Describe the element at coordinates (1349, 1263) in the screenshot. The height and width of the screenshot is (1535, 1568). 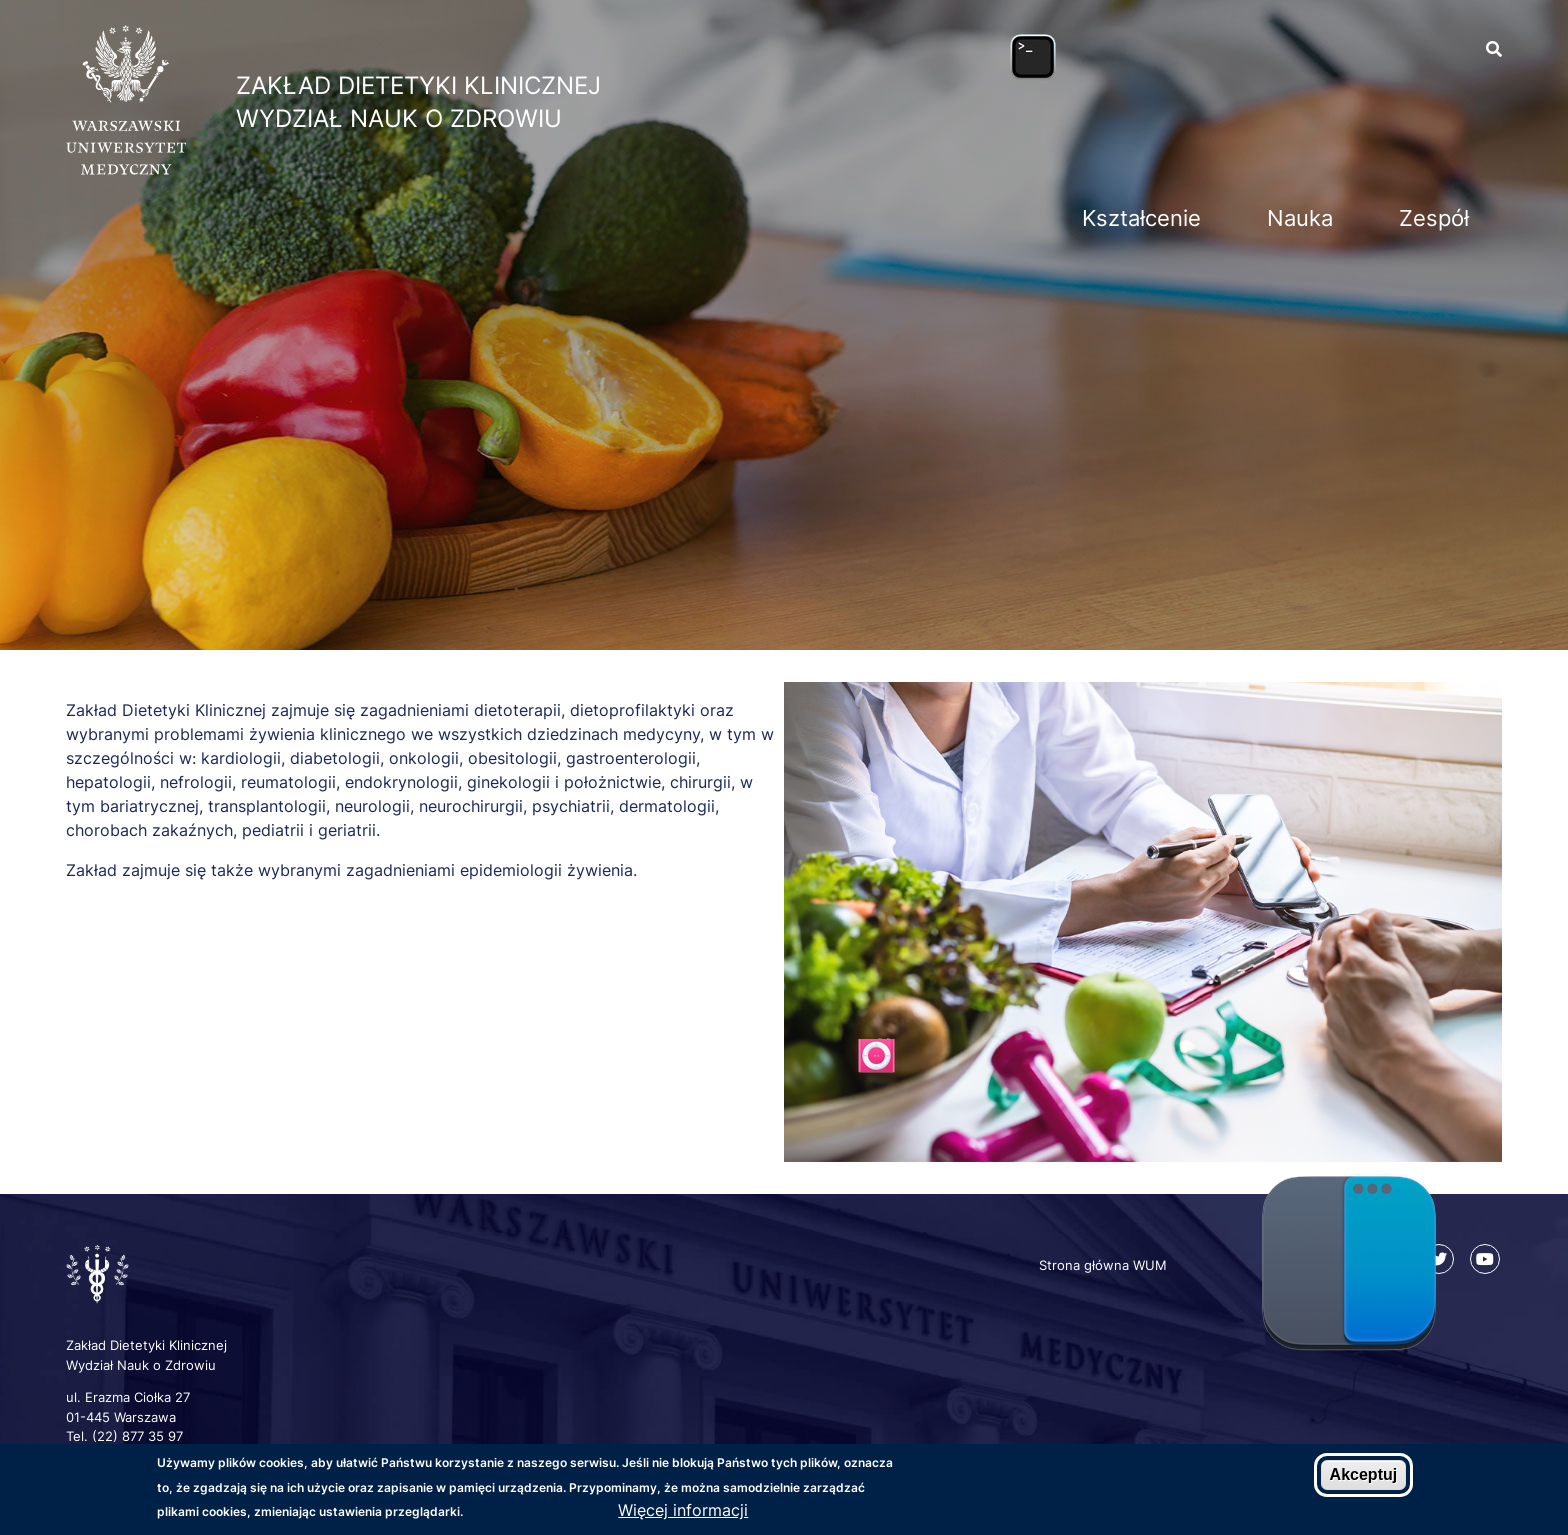
I see `open Rectangle window management app` at that location.